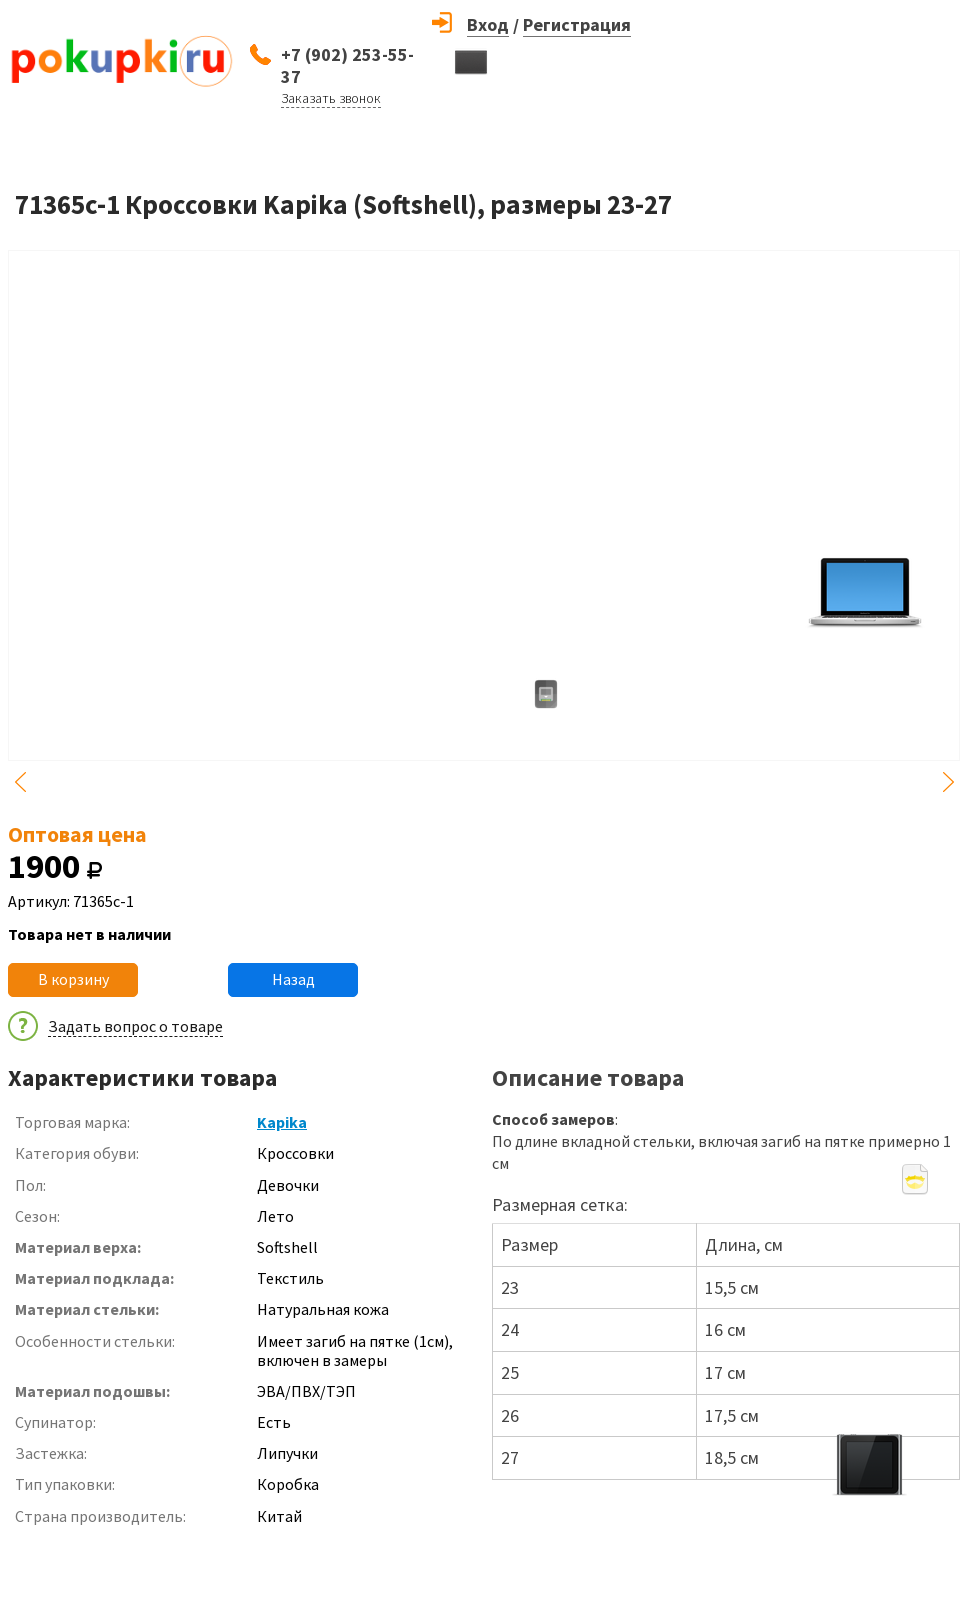  Describe the element at coordinates (471, 62) in the screenshot. I see `trackpad or touchpad device icon` at that location.